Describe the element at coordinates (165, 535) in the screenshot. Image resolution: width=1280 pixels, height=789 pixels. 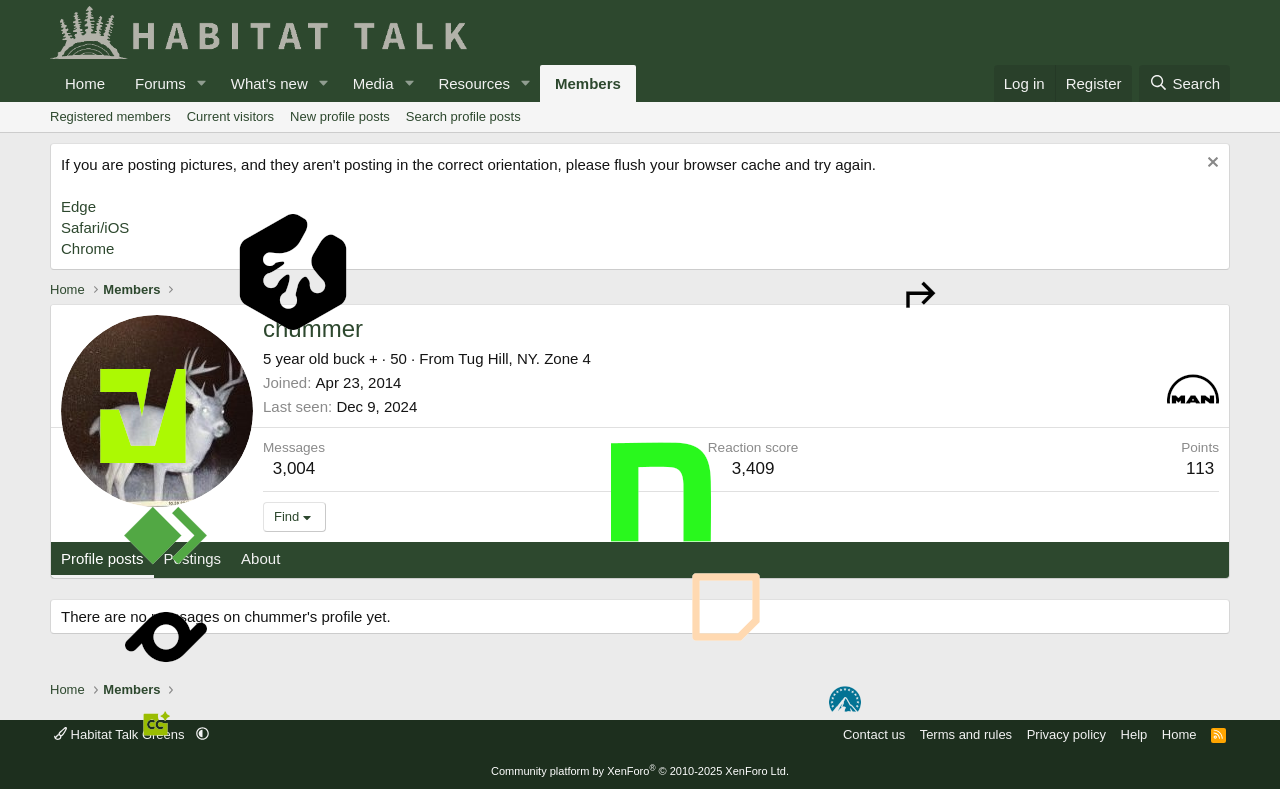
I see `open AnyDesk remote desktop application` at that location.